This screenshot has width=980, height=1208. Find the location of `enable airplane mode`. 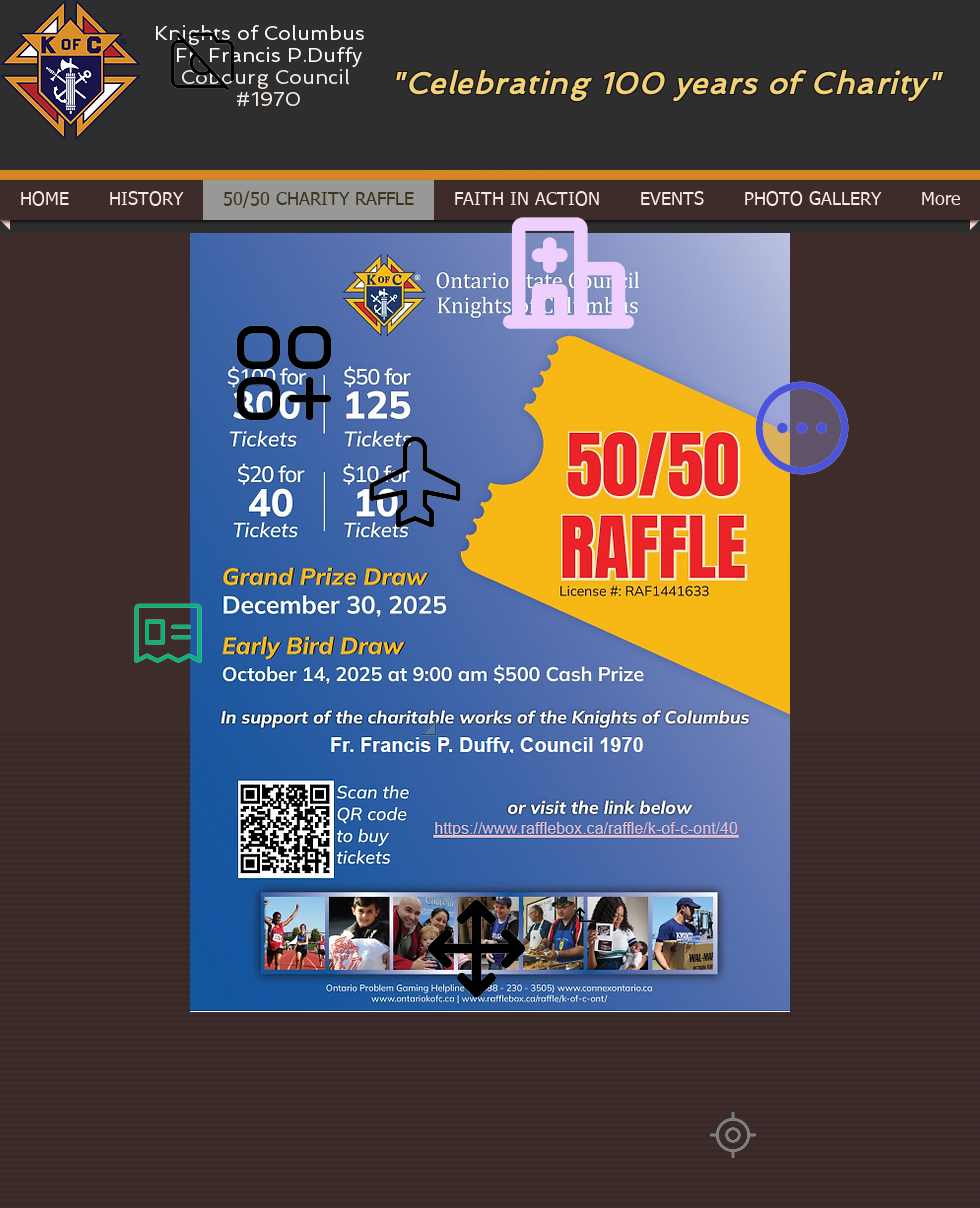

enable airplane mode is located at coordinates (415, 482).